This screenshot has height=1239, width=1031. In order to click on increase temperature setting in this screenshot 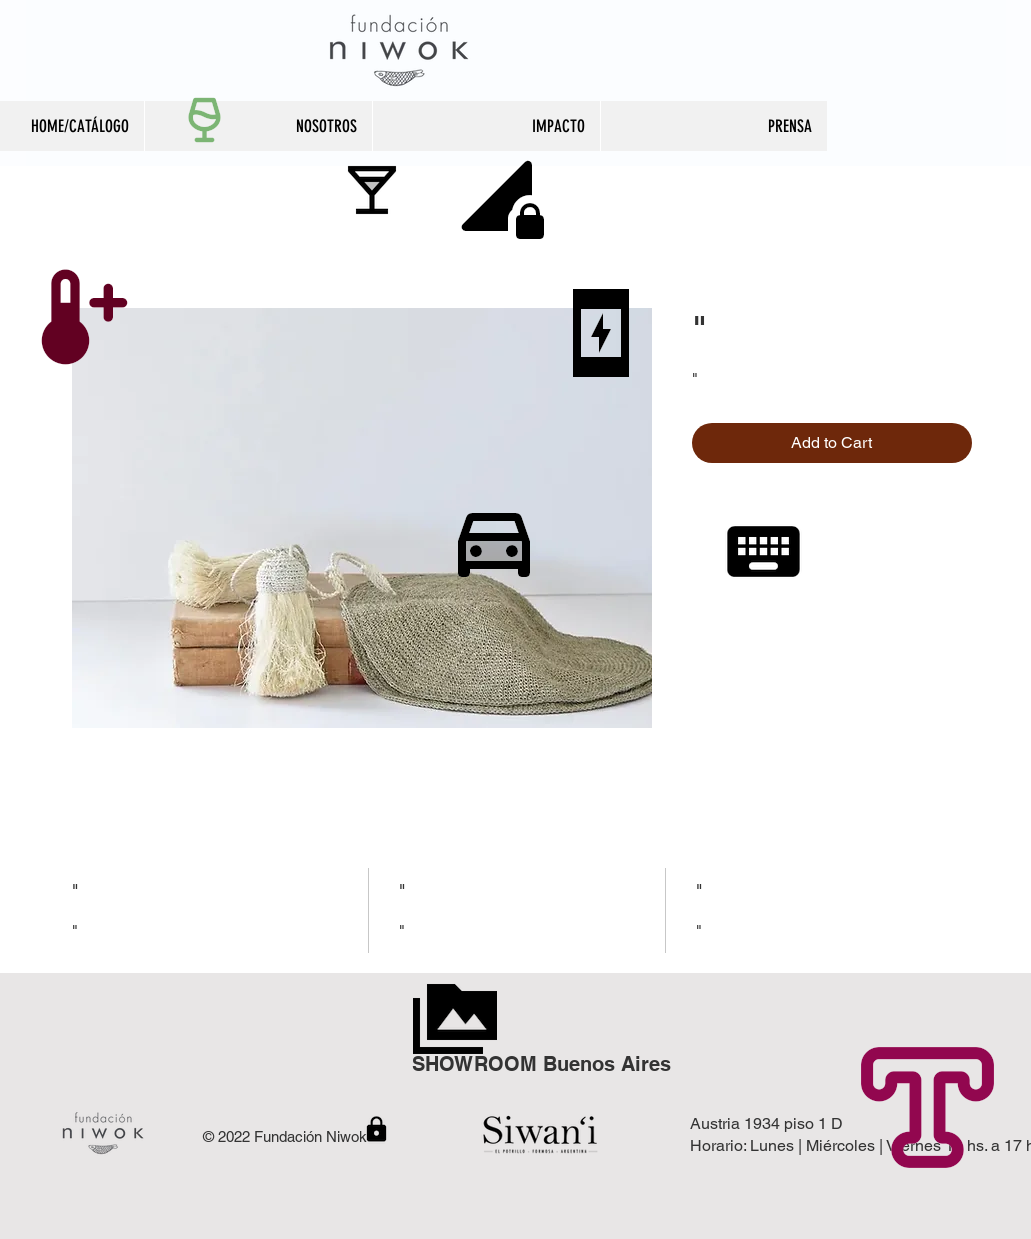, I will do `click(75, 317)`.